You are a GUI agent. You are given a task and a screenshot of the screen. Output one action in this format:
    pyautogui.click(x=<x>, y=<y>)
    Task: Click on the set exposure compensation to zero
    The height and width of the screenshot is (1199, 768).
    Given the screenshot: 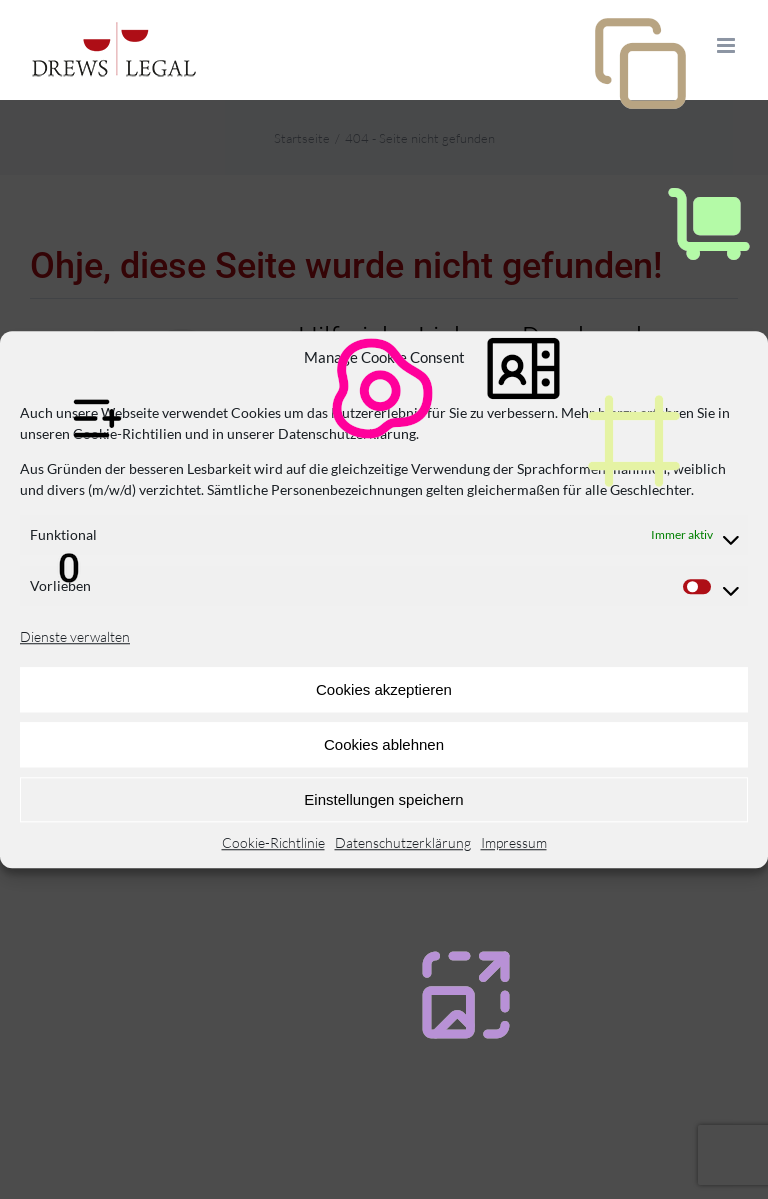 What is the action you would take?
    pyautogui.click(x=69, y=569)
    